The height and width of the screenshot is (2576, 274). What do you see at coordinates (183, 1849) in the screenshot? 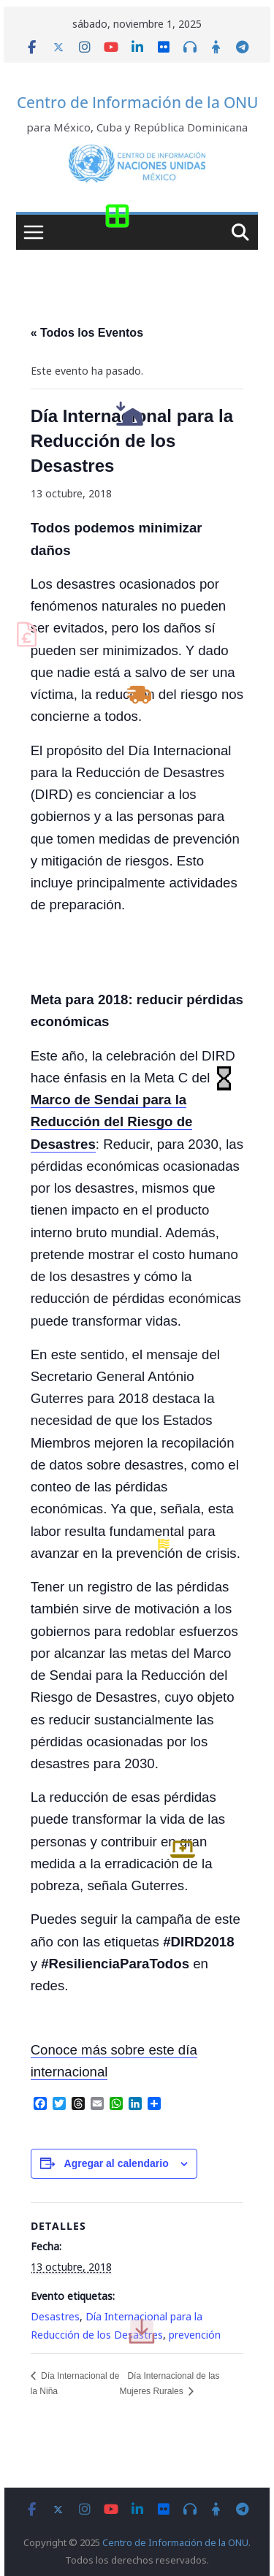
I see `access telemedicine or virtual healthcare services` at bounding box center [183, 1849].